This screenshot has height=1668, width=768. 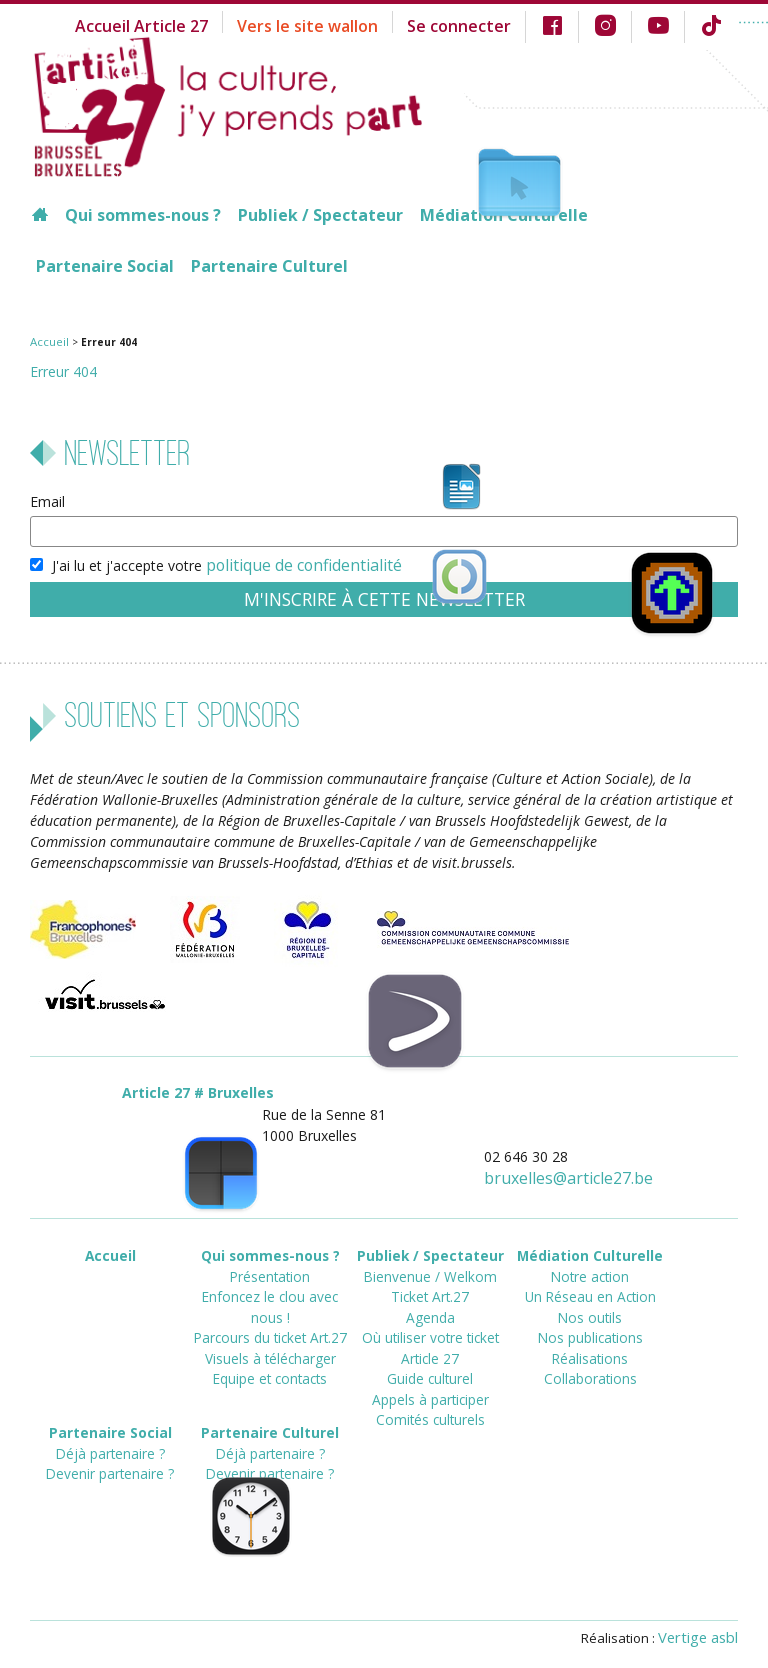 What do you see at coordinates (519, 182) in the screenshot?
I see `open krusader file manager` at bounding box center [519, 182].